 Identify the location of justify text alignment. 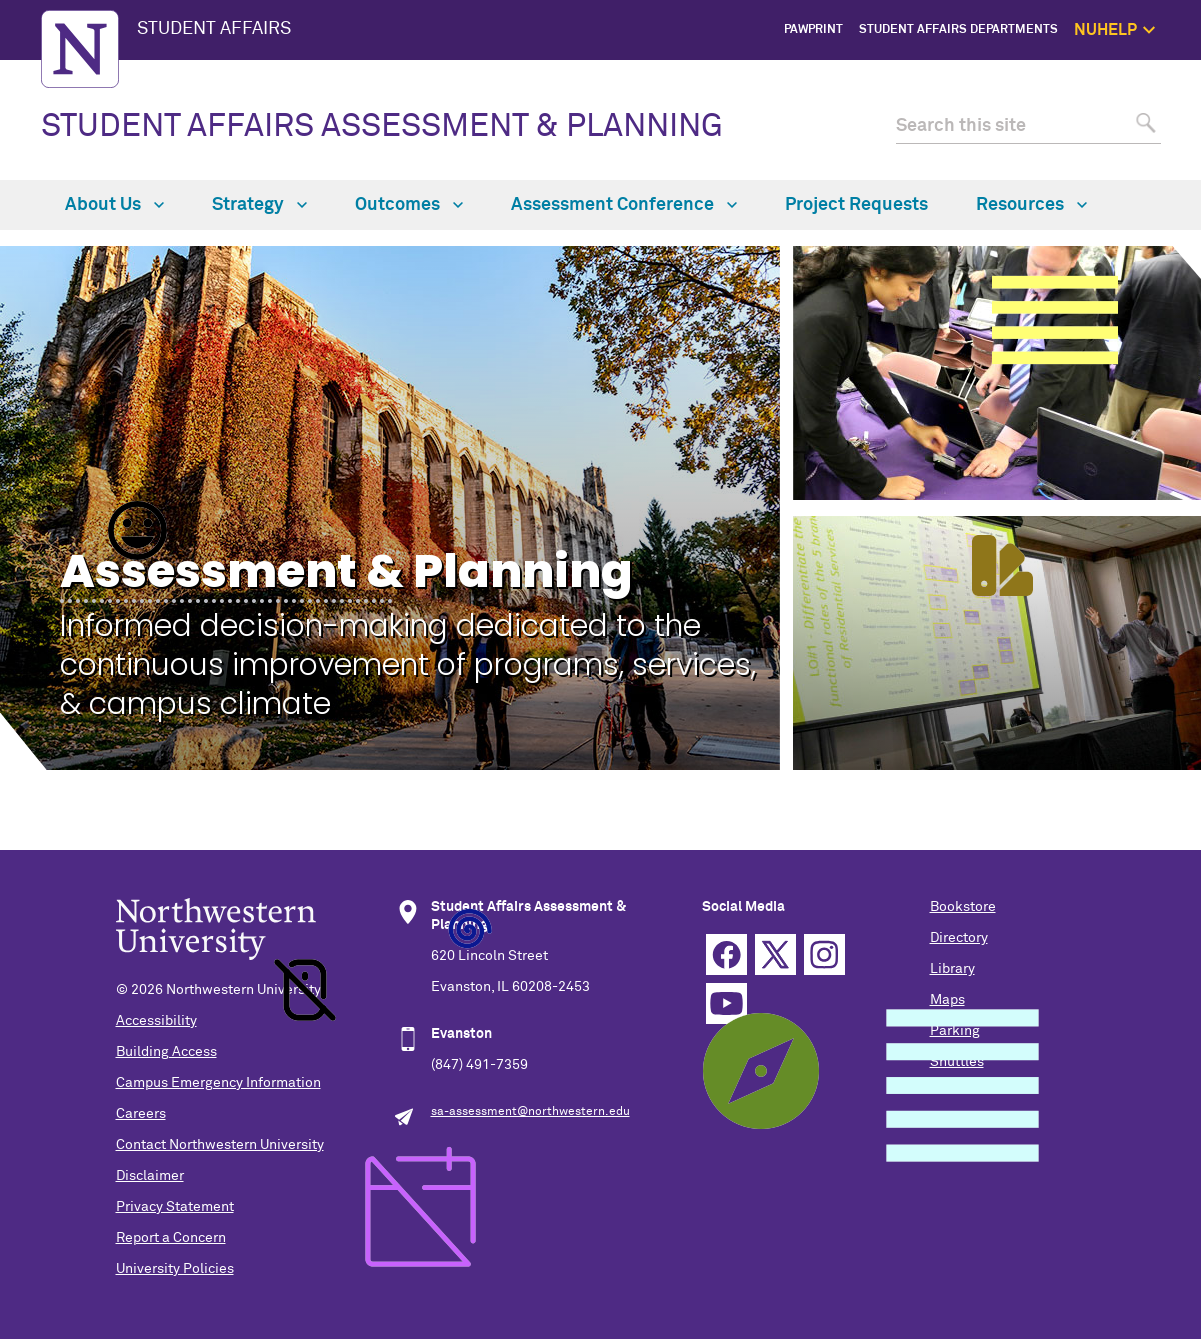
(962, 1085).